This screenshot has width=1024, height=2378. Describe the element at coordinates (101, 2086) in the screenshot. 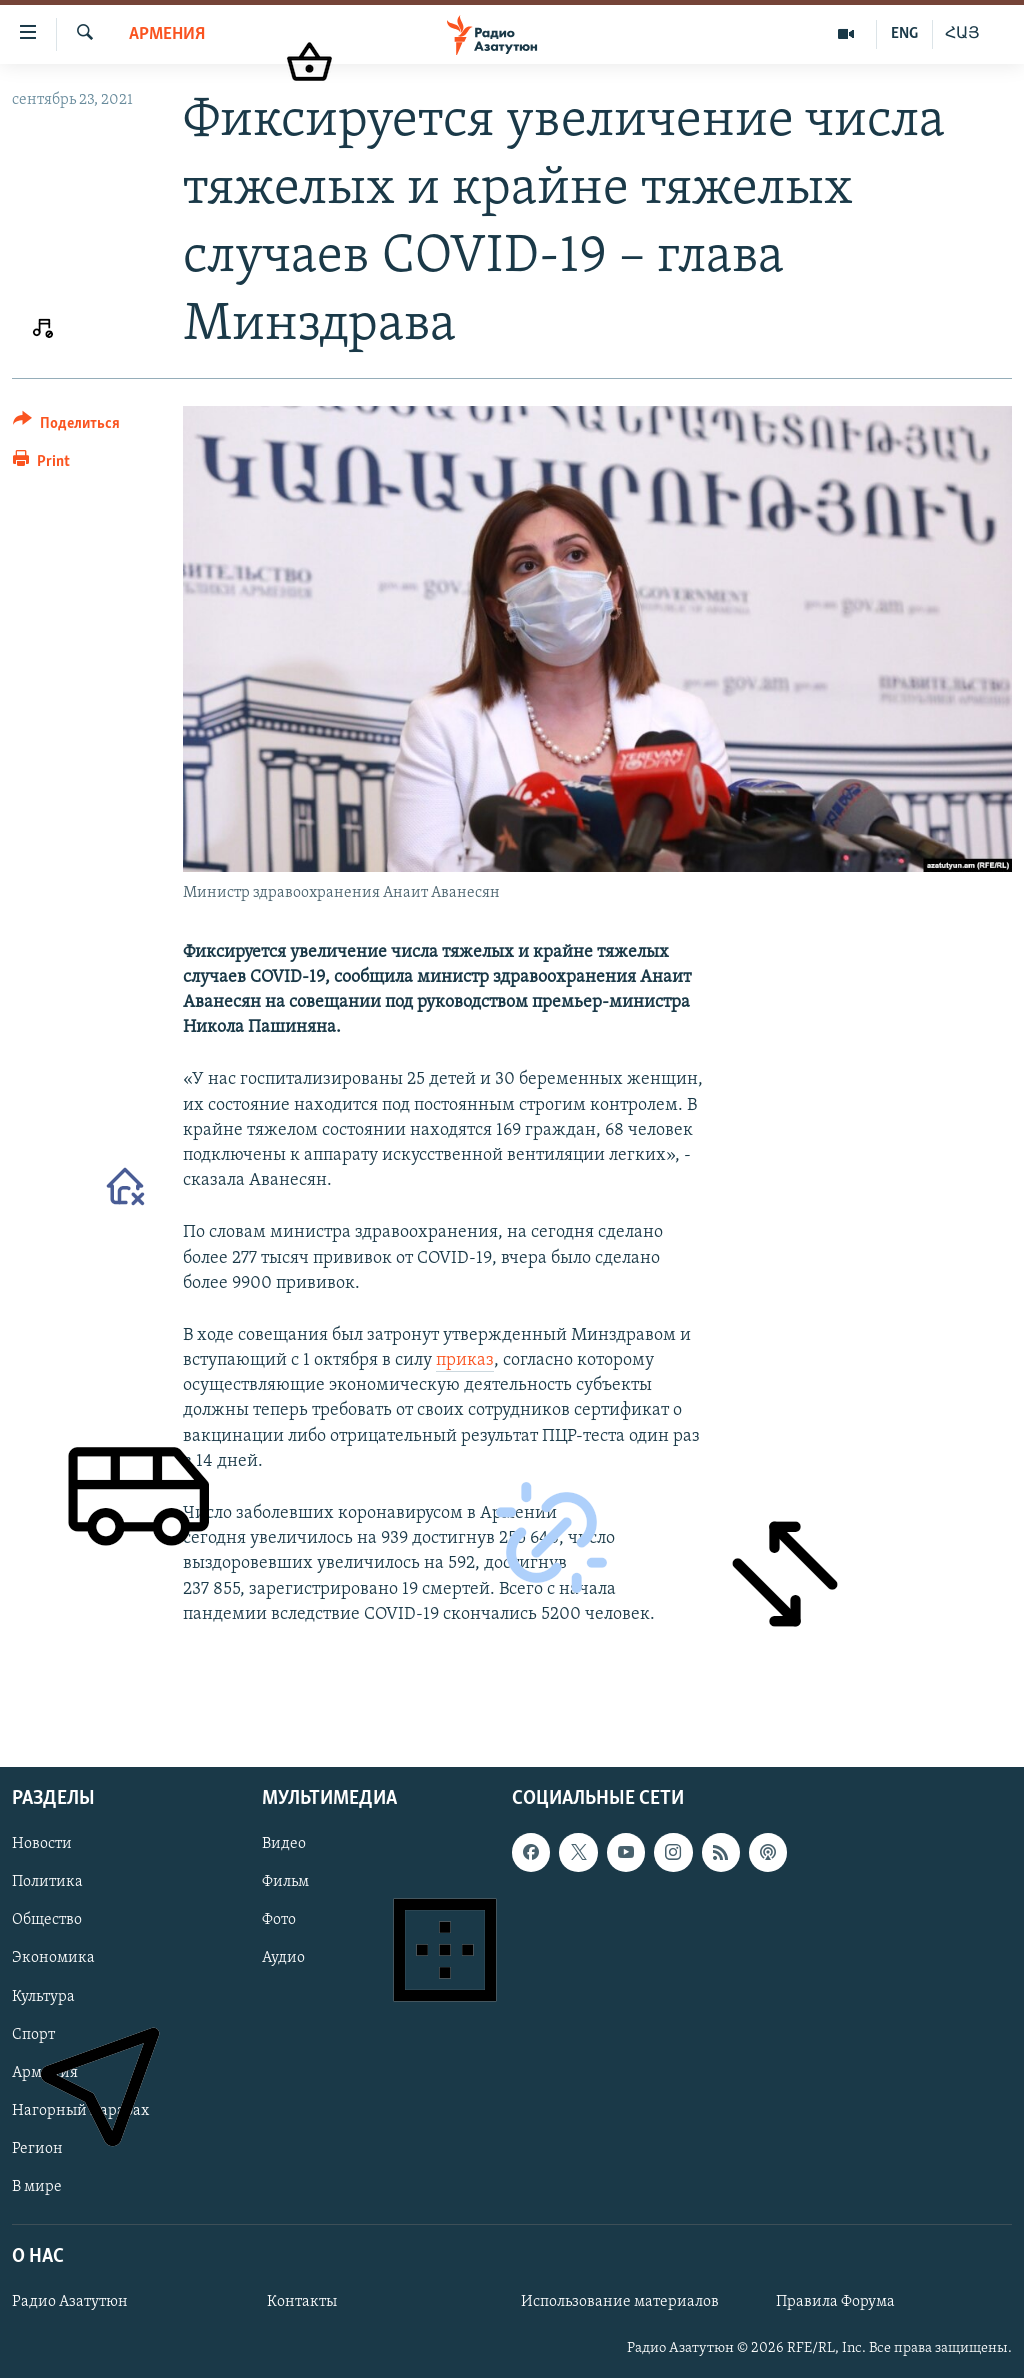

I see `share your current location` at that location.